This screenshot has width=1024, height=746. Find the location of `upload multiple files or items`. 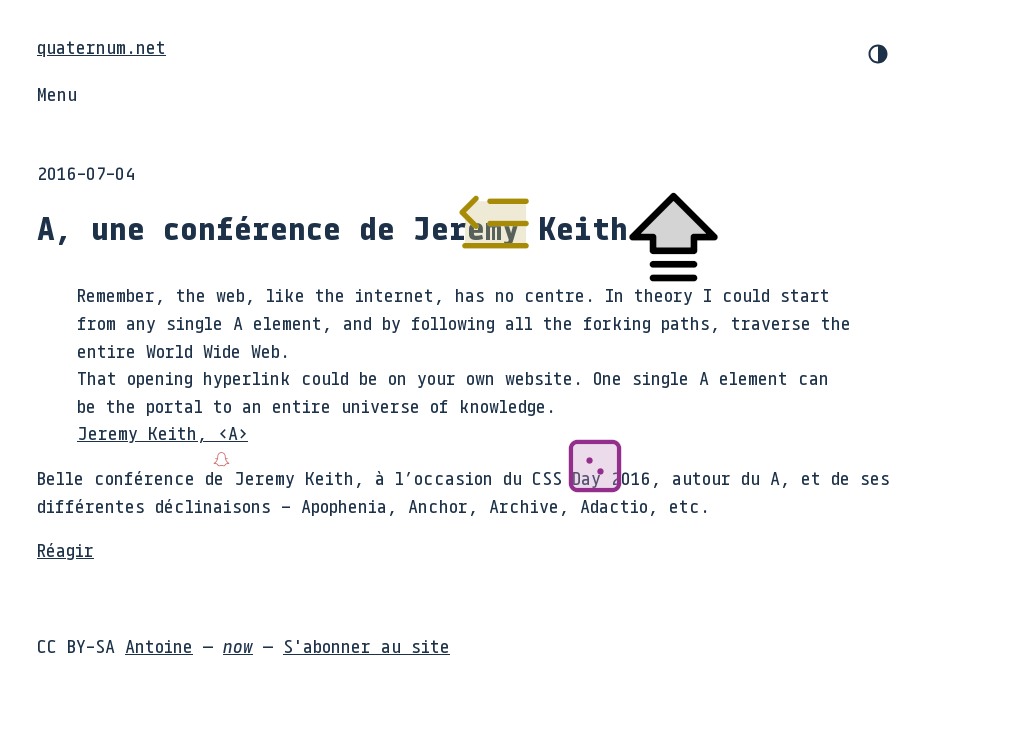

upload multiple files or items is located at coordinates (673, 240).